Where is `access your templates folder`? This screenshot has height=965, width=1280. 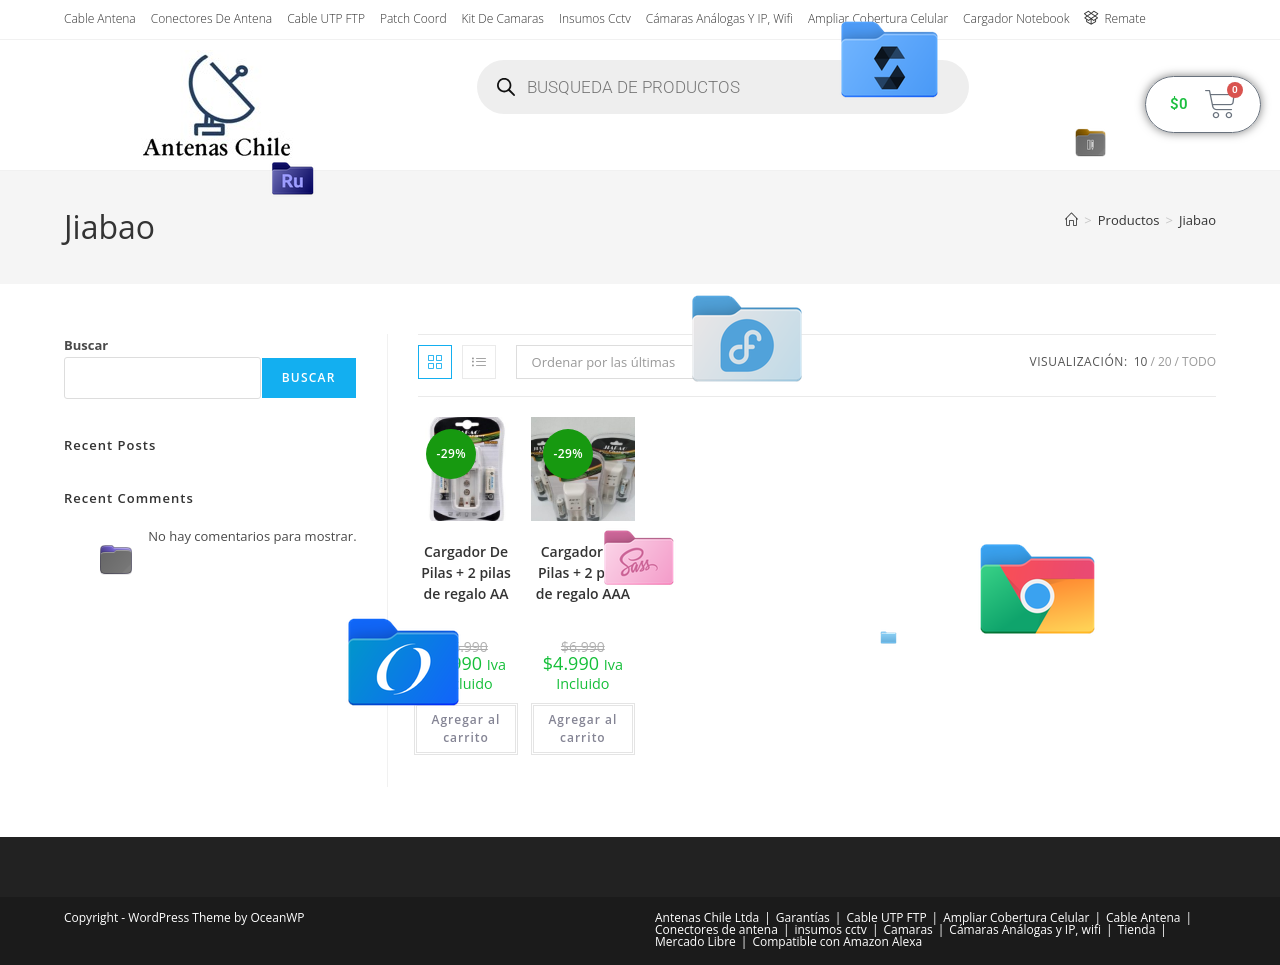 access your templates folder is located at coordinates (1090, 142).